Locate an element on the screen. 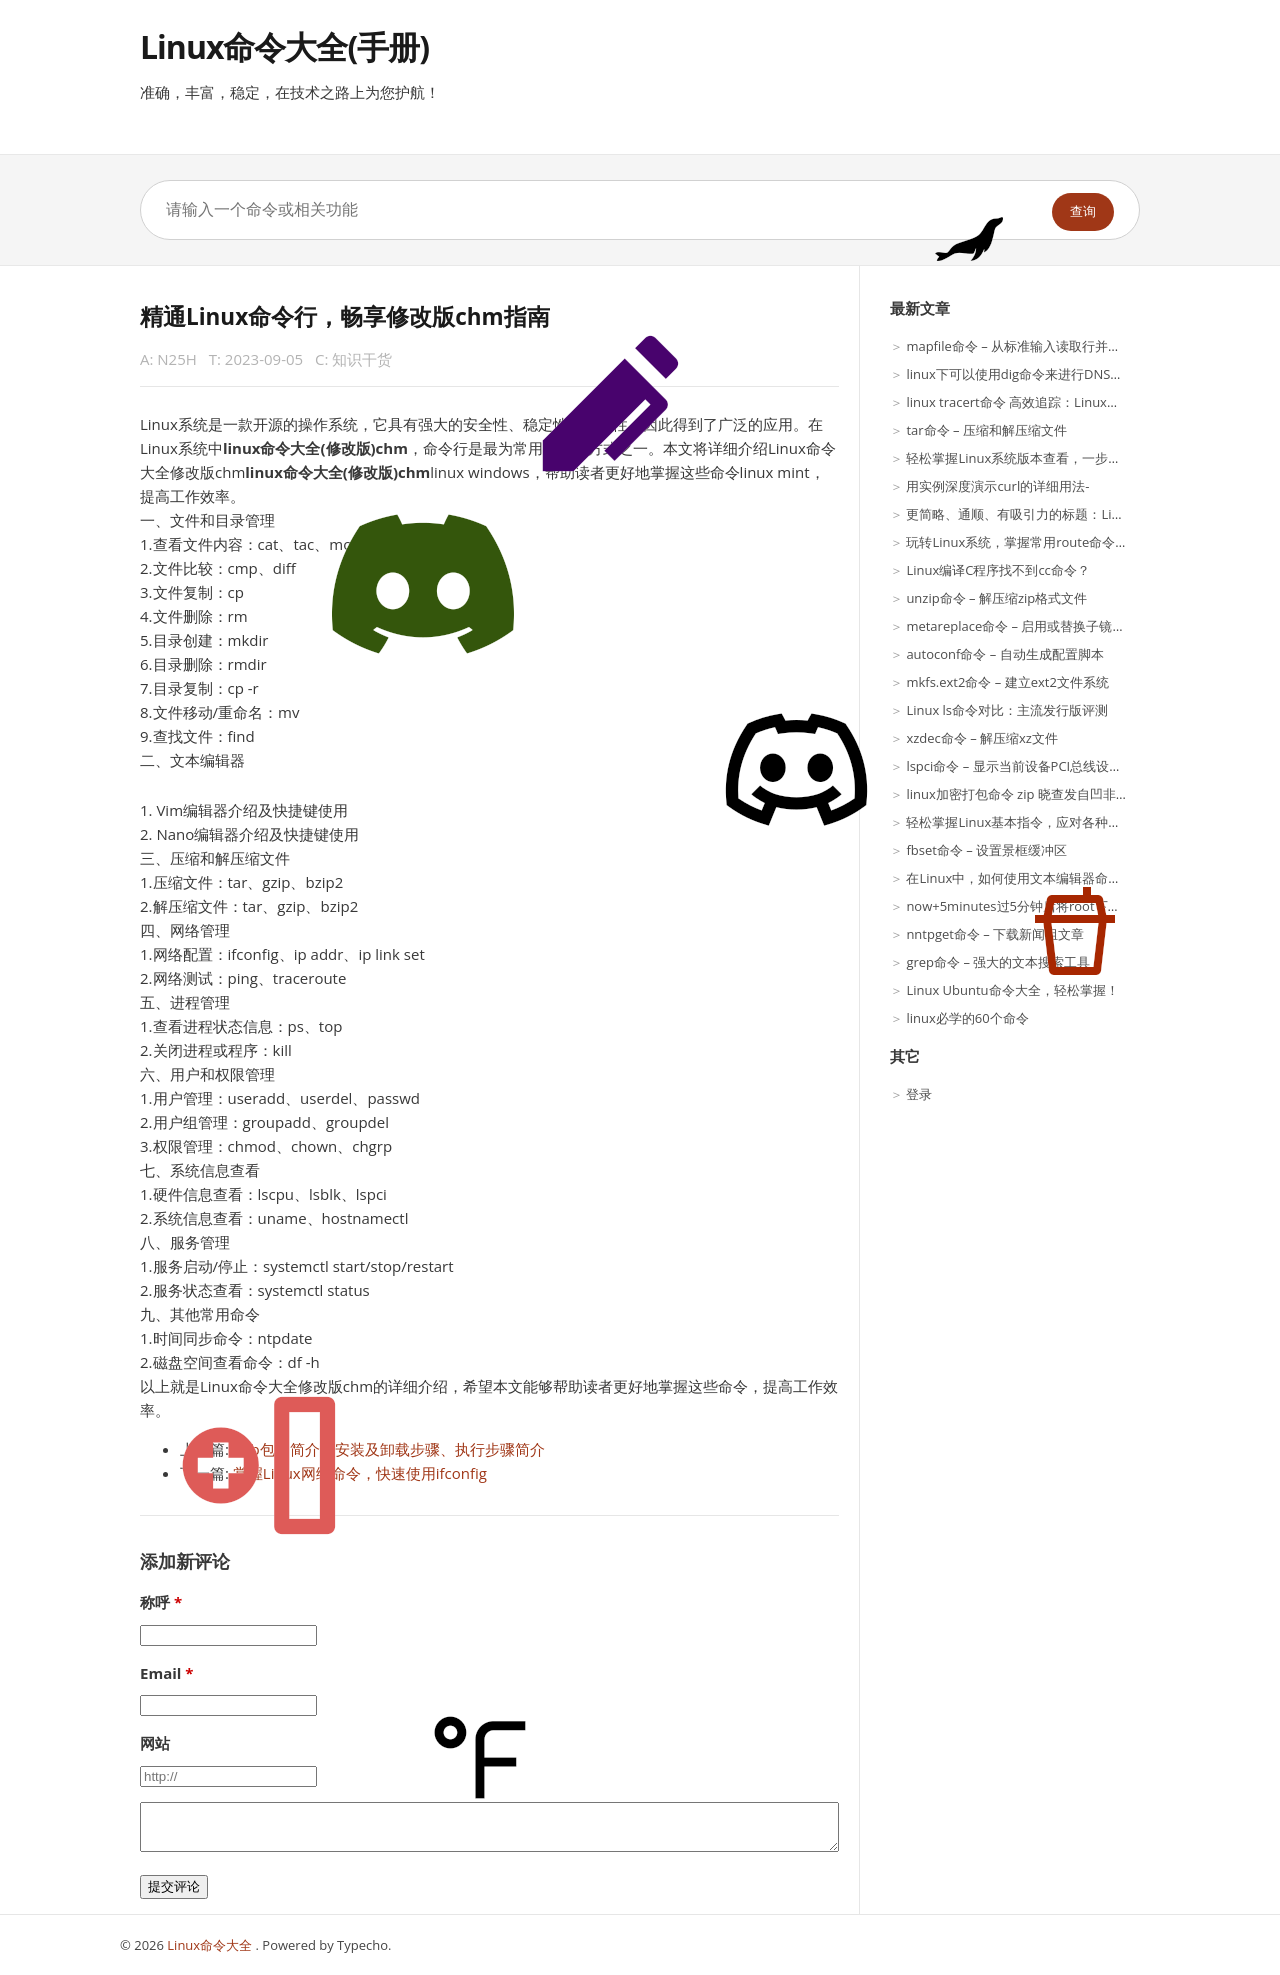 The image size is (1280, 1975). open Discord app is located at coordinates (423, 584).